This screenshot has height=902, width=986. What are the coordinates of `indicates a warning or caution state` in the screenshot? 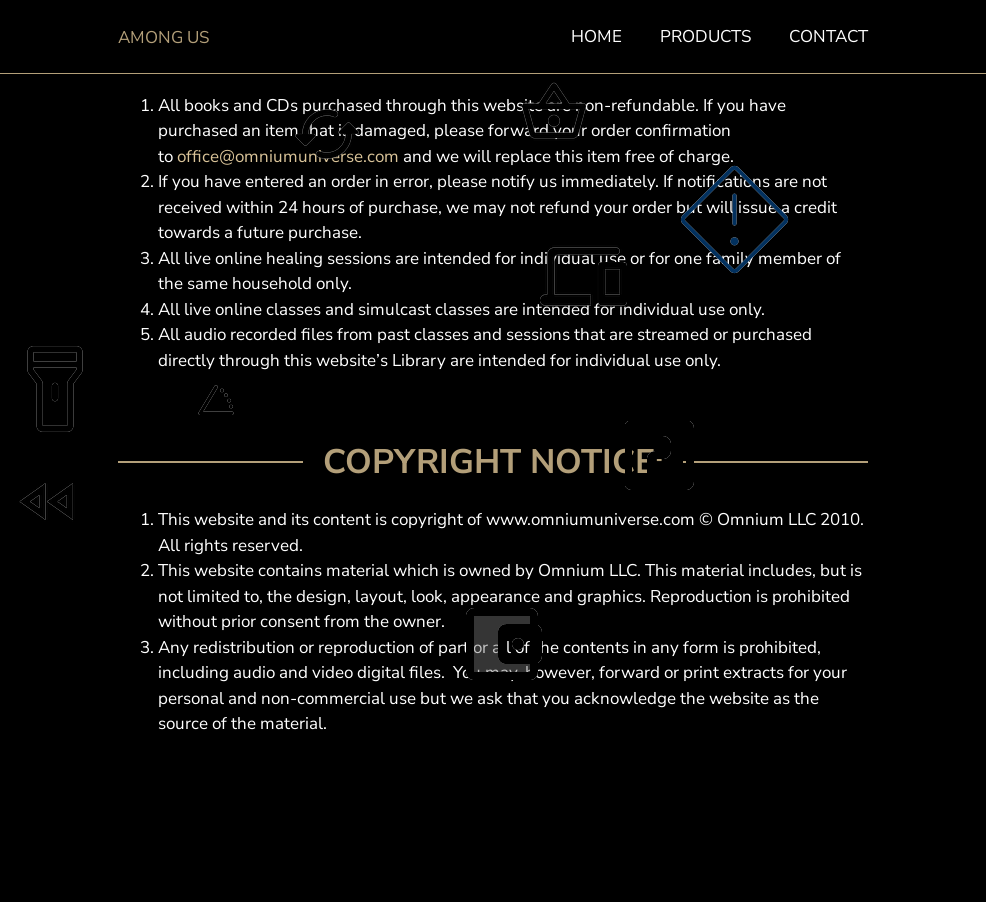 It's located at (734, 219).